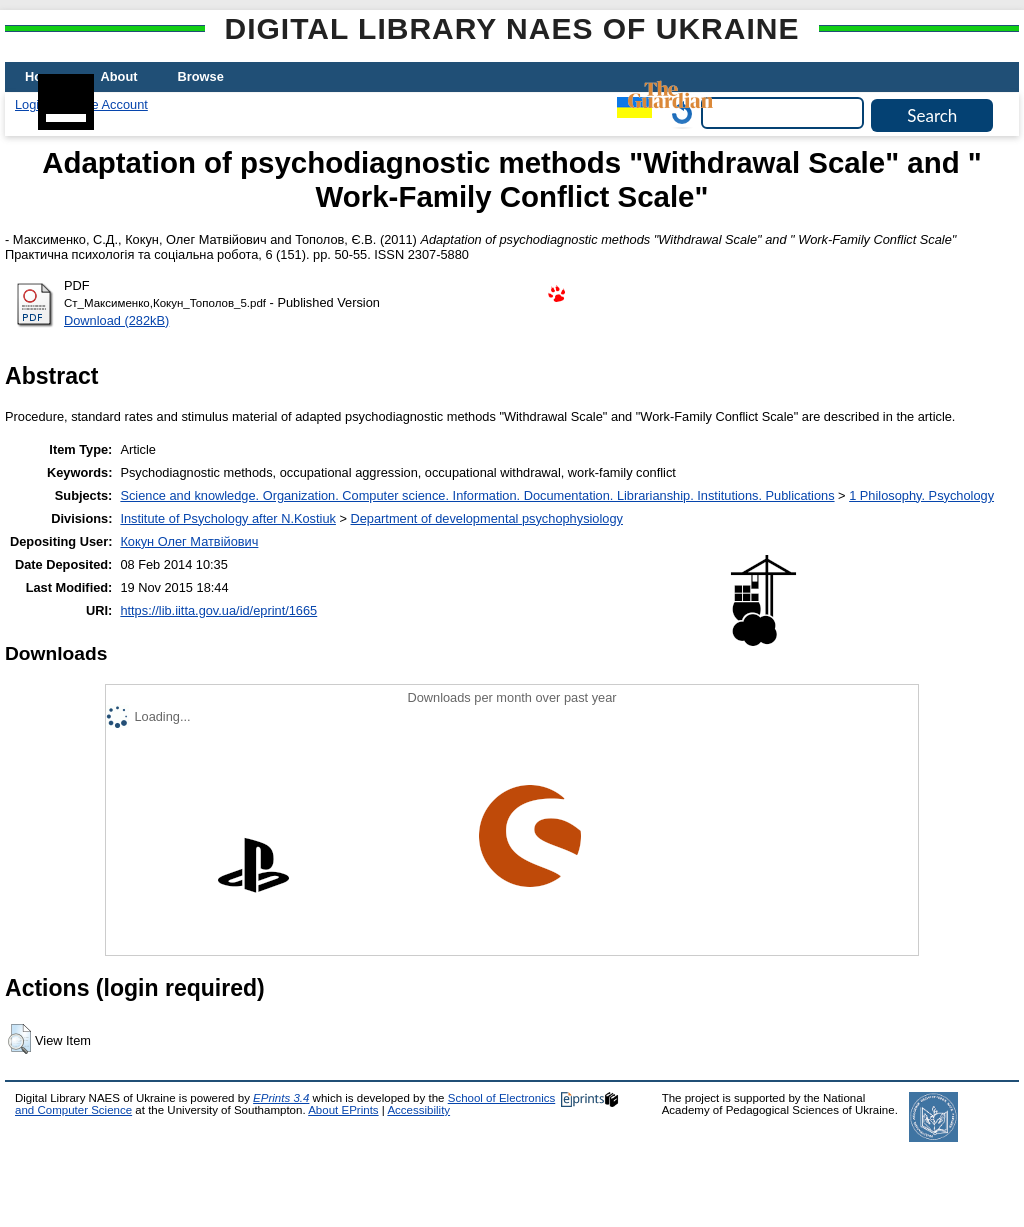 The width and height of the screenshot is (1024, 1227). I want to click on lazarus IDE logo, so click(556, 293).